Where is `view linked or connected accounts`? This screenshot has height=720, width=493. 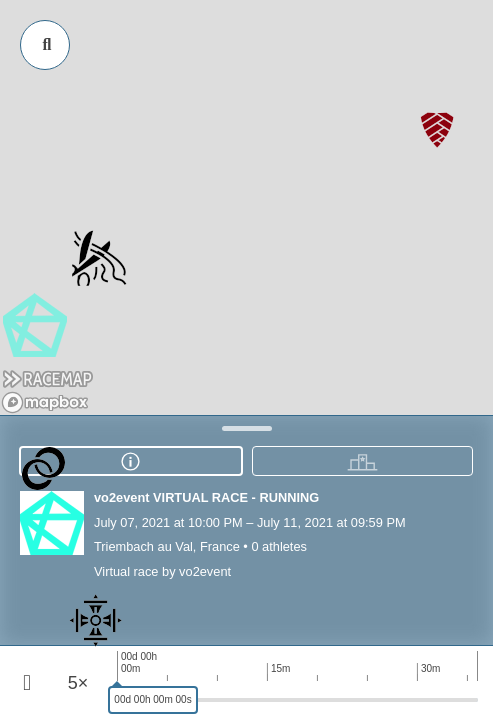 view linked or connected accounts is located at coordinates (43, 468).